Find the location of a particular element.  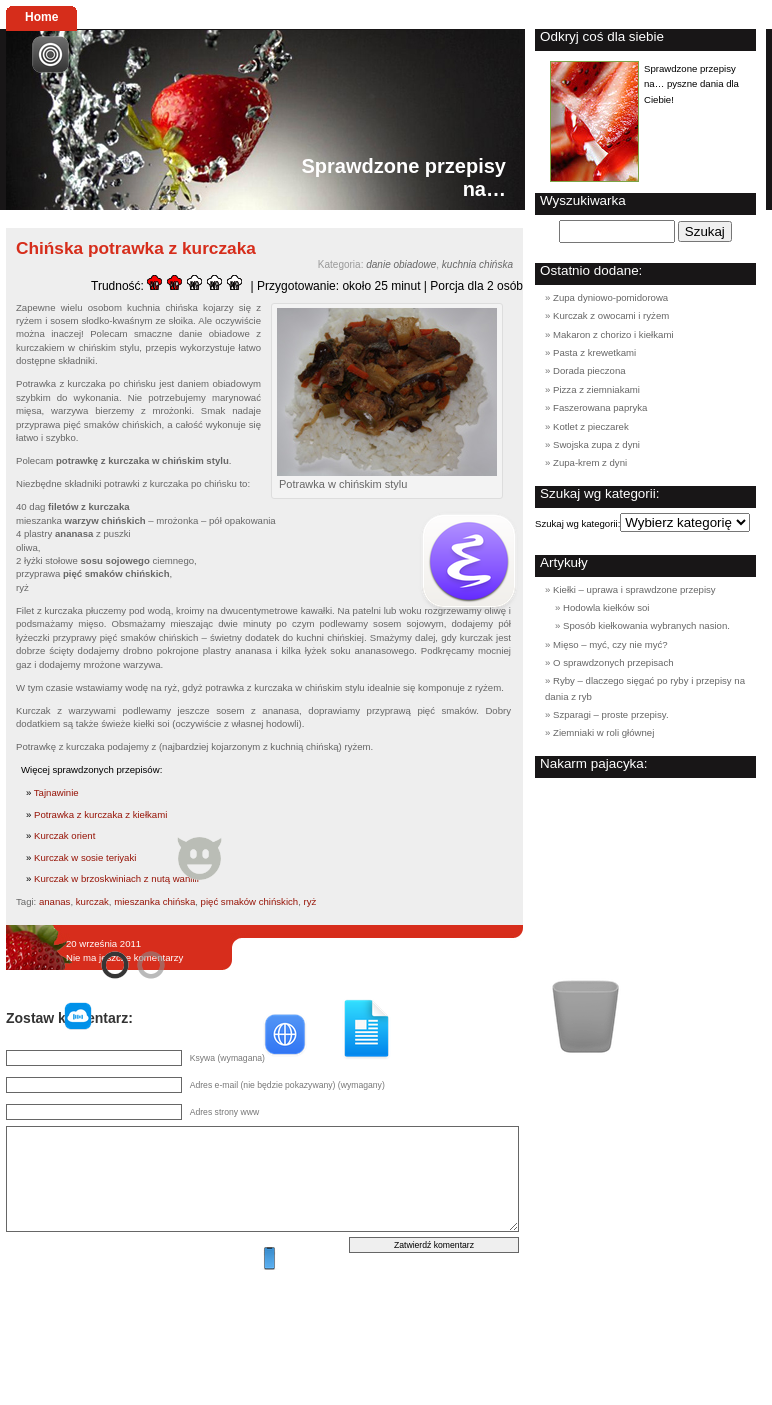

open zen browser app is located at coordinates (50, 54).